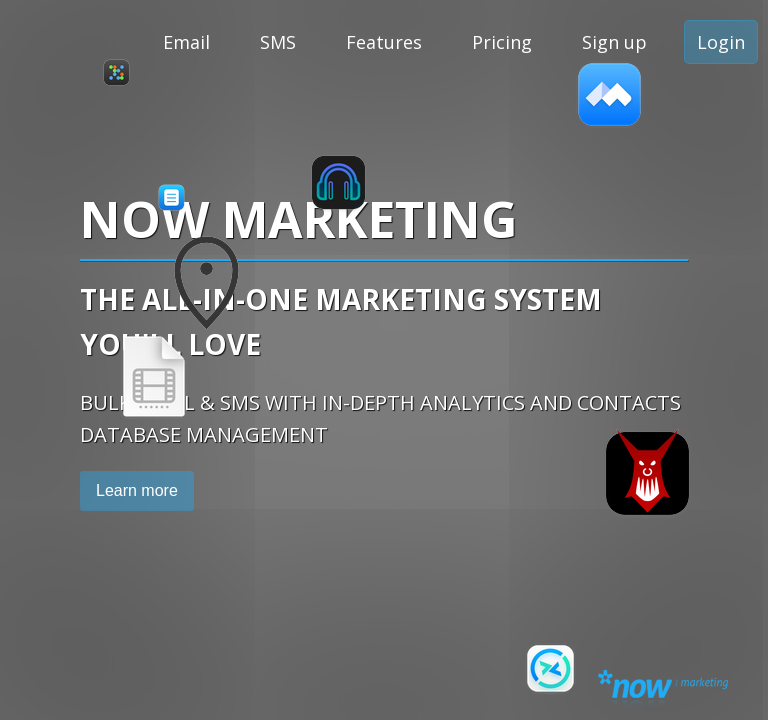 The height and width of the screenshot is (720, 768). Describe the element at coordinates (609, 94) in the screenshot. I see `open meeting or video conferencing app` at that location.